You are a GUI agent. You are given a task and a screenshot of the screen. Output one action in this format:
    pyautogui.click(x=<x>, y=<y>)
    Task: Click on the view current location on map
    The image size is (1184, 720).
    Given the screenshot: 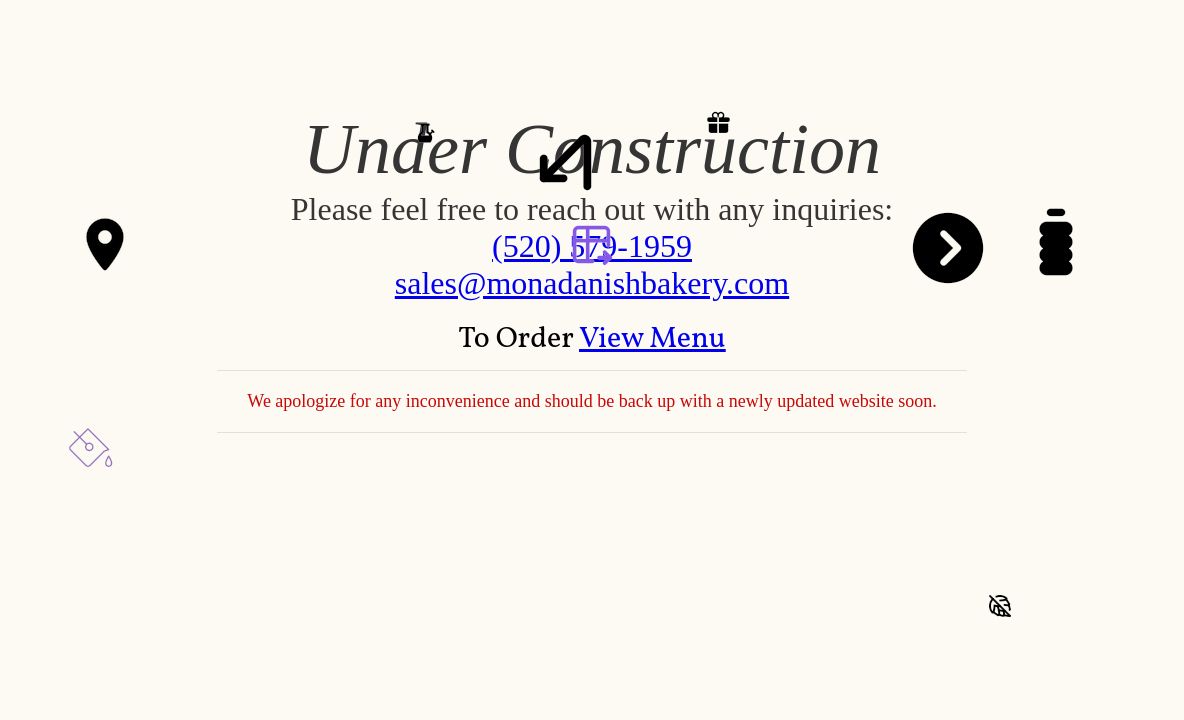 What is the action you would take?
    pyautogui.click(x=105, y=245)
    